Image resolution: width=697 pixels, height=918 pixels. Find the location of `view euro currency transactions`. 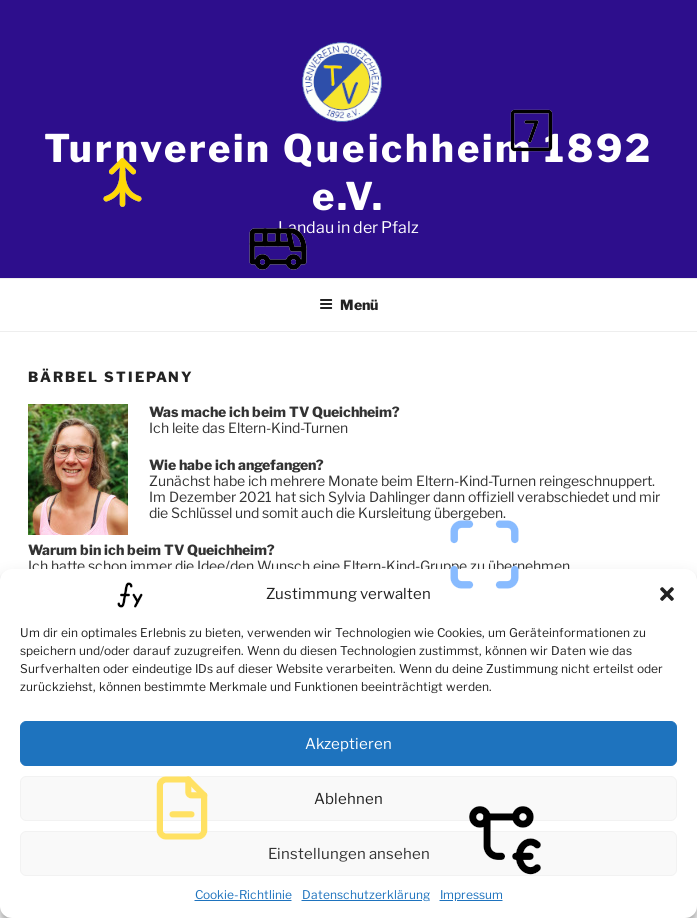

view euro currency transactions is located at coordinates (505, 842).